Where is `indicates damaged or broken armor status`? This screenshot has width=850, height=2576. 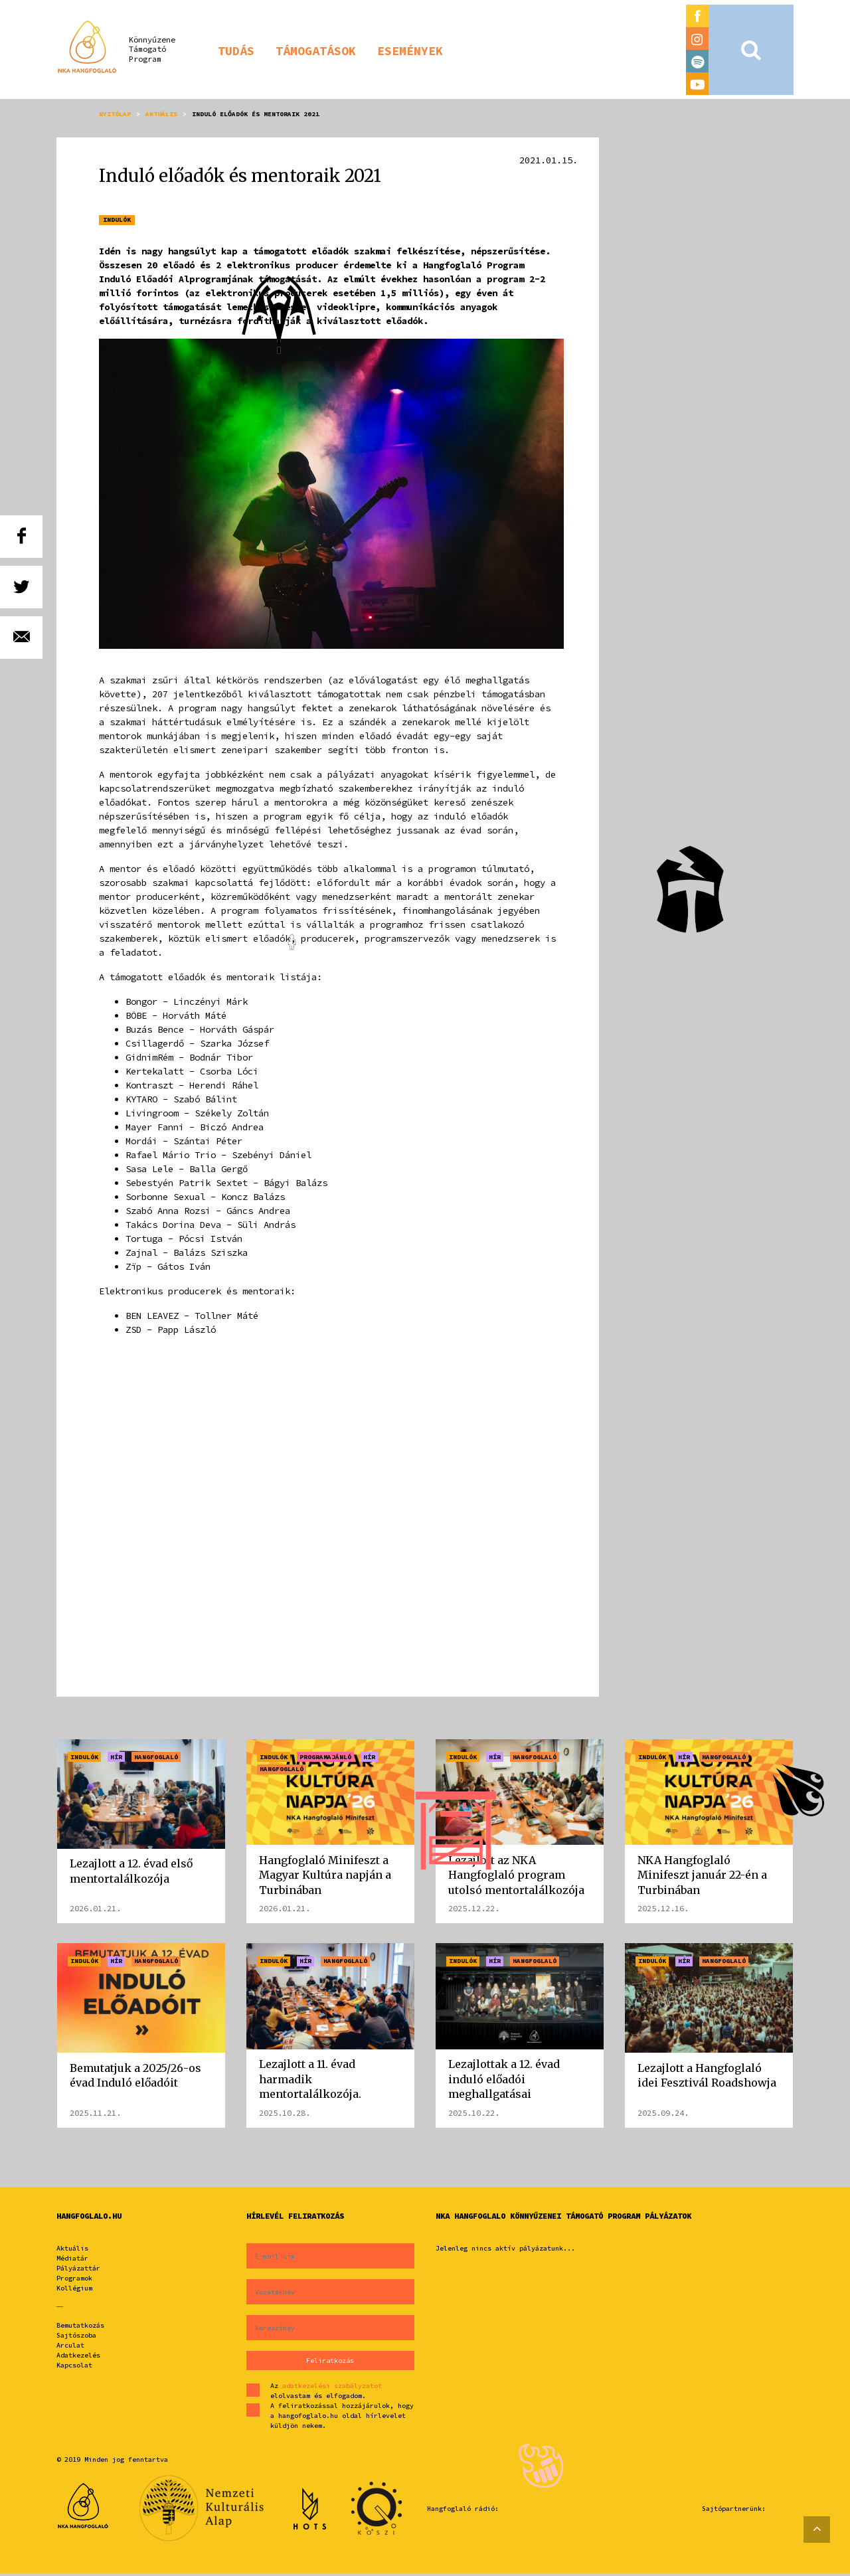 indicates damaged or broken armor status is located at coordinates (690, 890).